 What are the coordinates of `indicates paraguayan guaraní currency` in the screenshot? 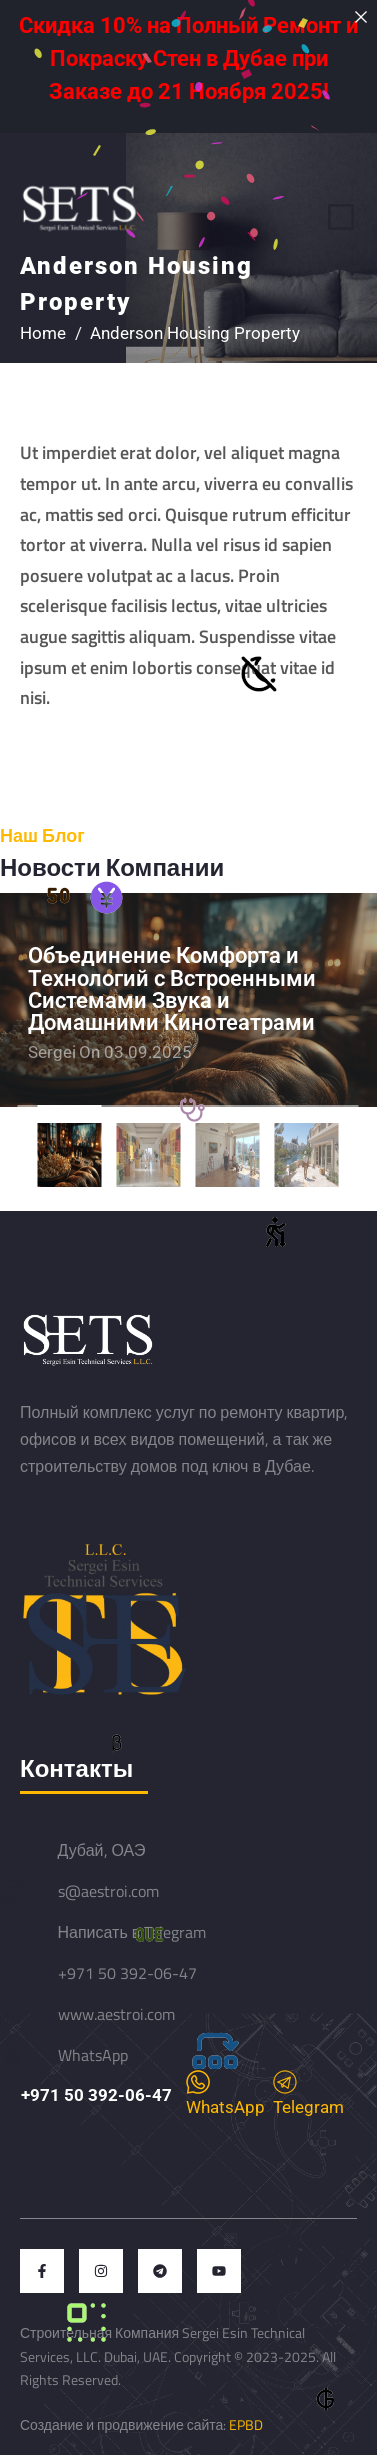 It's located at (326, 2399).